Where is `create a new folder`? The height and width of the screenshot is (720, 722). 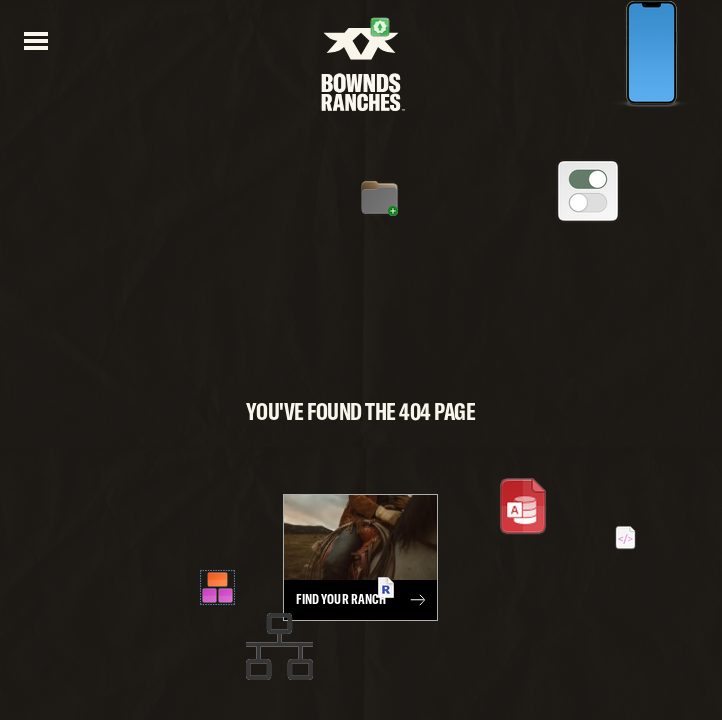 create a new folder is located at coordinates (379, 197).